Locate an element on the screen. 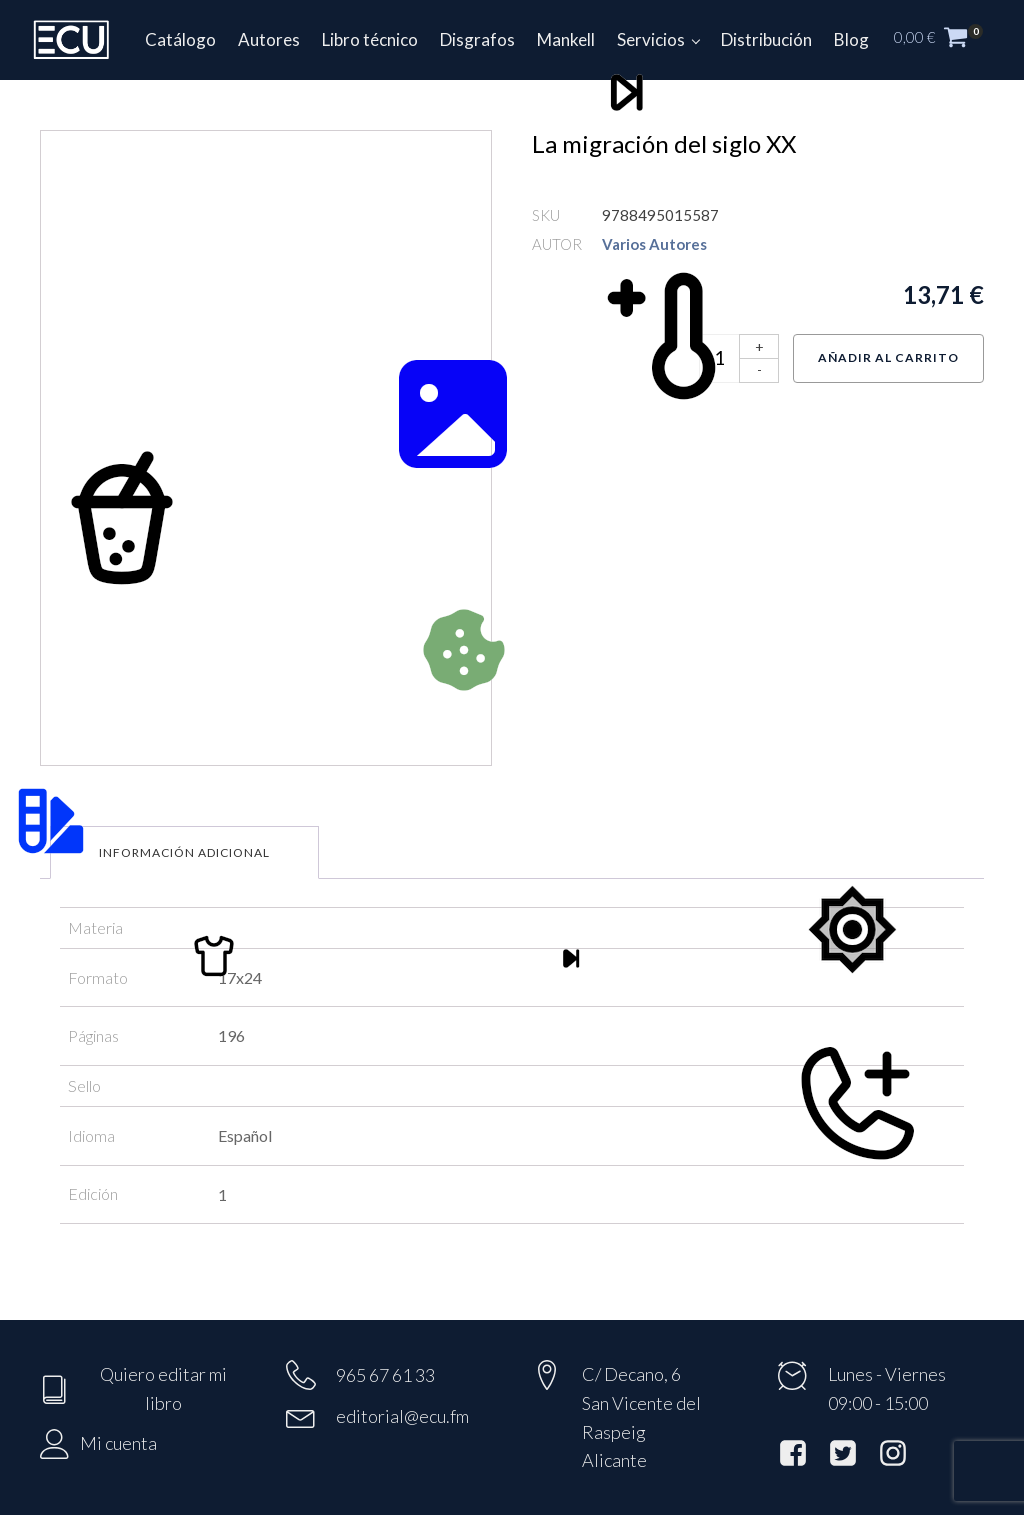 The height and width of the screenshot is (1515, 1024). skip to the next track or media item is located at coordinates (627, 92).